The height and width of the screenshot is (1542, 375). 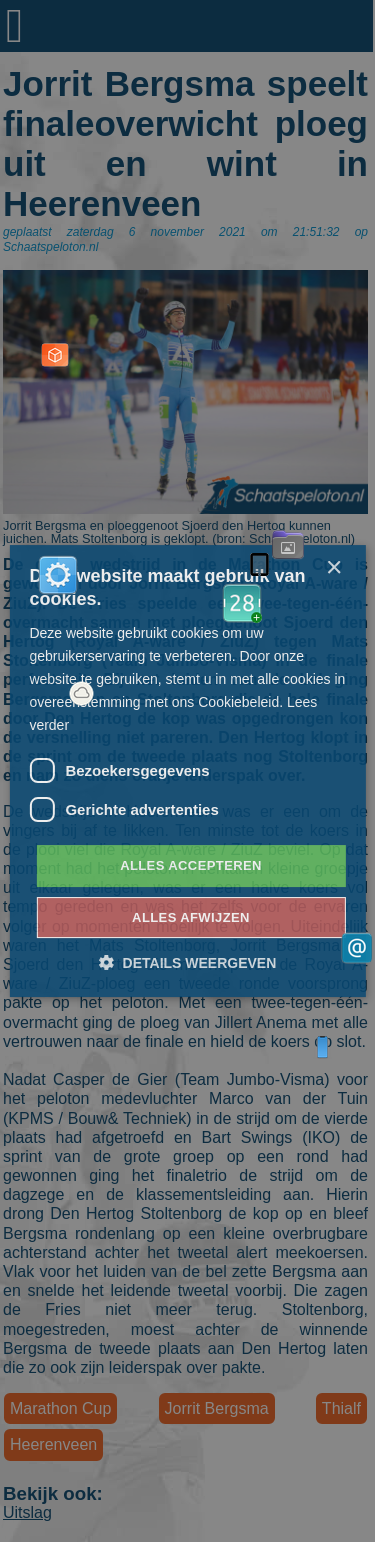 What do you see at coordinates (322, 1047) in the screenshot?
I see `iPhone XS Max device connected to your Mac` at bounding box center [322, 1047].